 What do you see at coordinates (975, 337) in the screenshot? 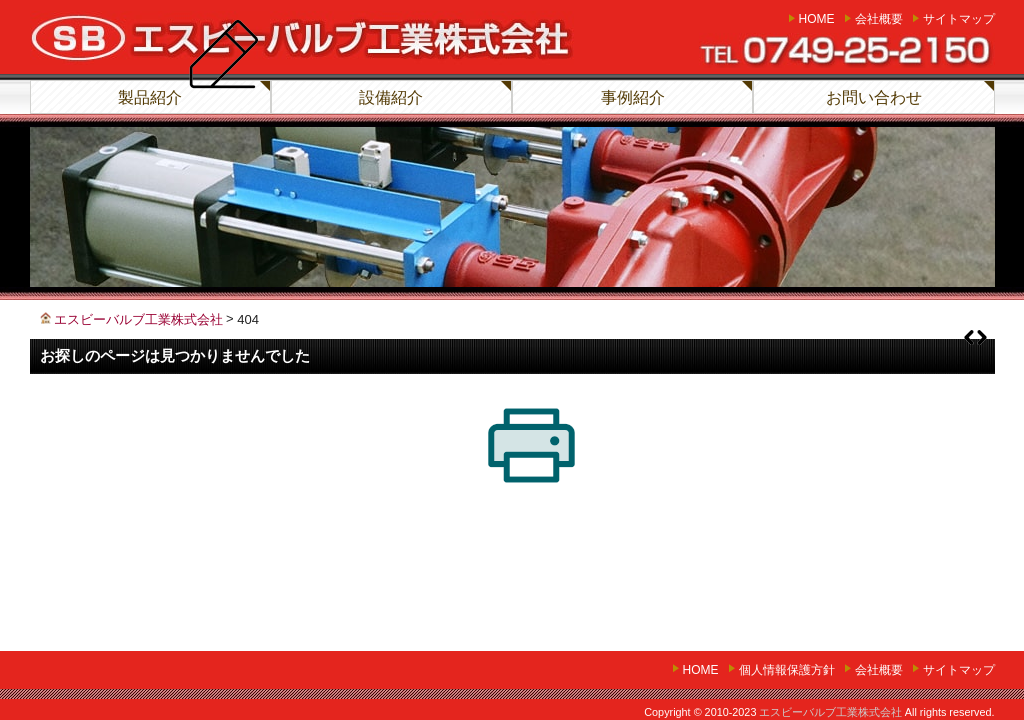
I see `adjust horizontal positioning` at bounding box center [975, 337].